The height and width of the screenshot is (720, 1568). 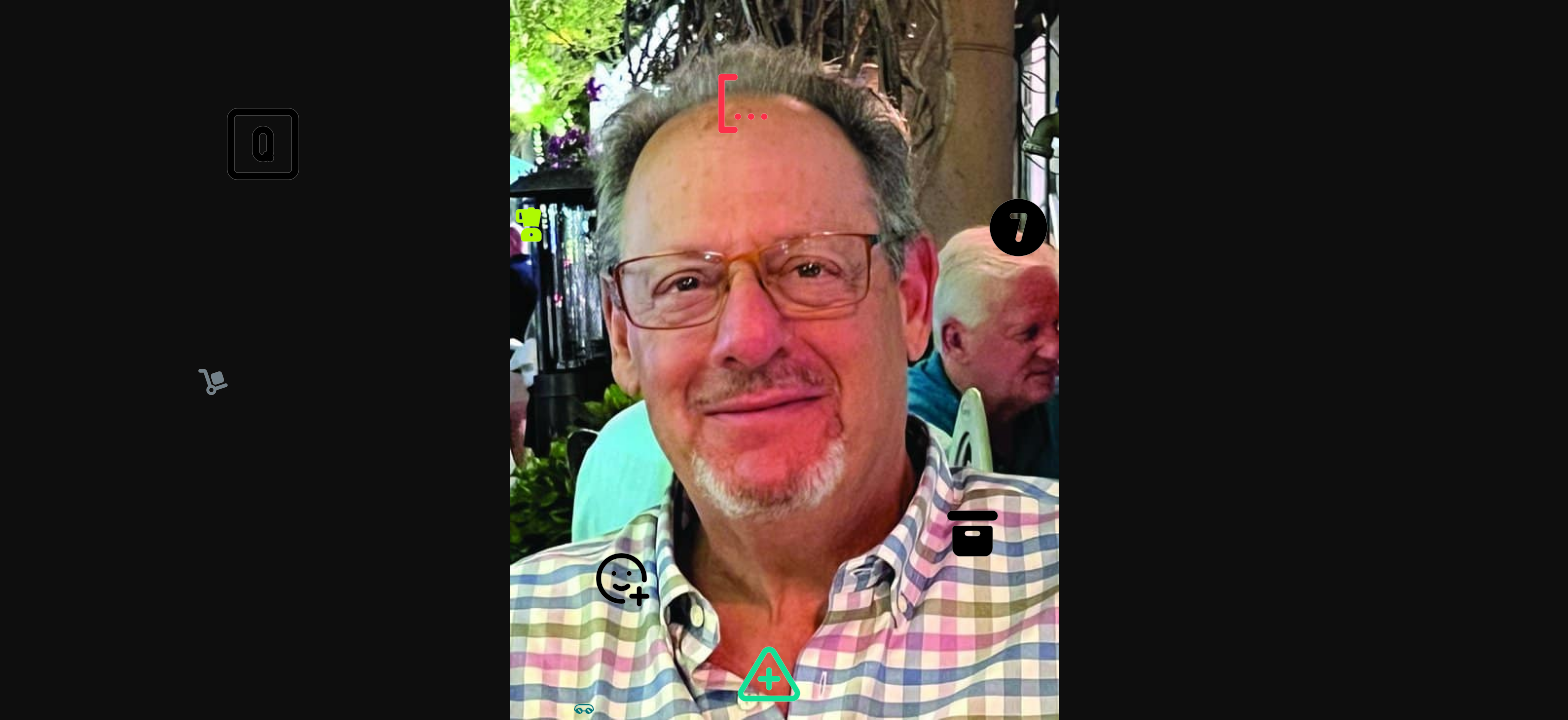 What do you see at coordinates (769, 676) in the screenshot?
I see `add a new warning or alert` at bounding box center [769, 676].